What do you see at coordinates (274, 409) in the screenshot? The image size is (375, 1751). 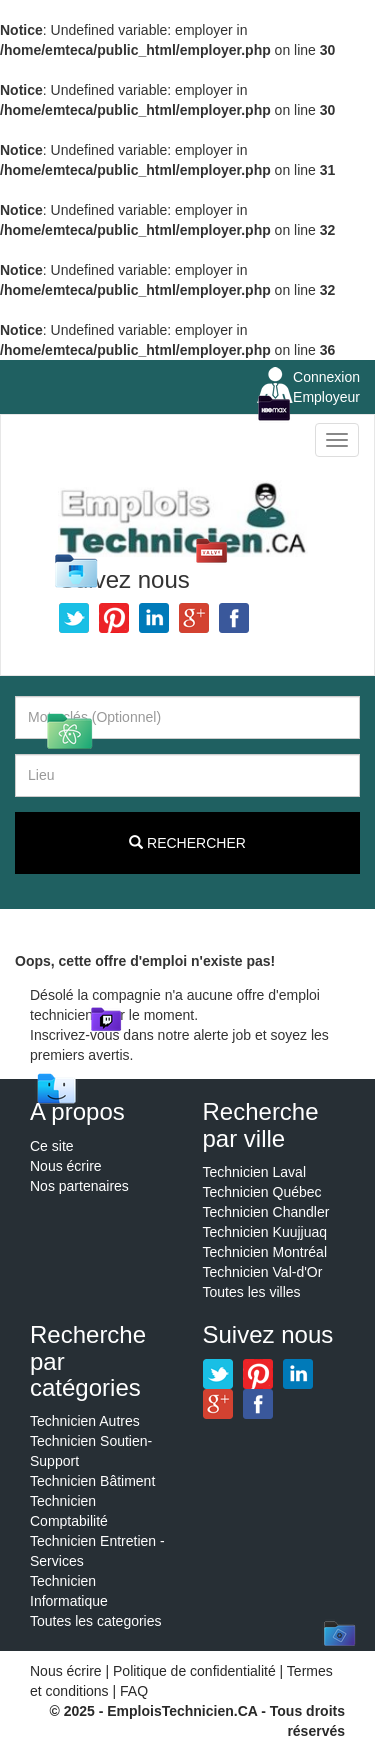 I see `open folder containing HBO Max content` at bounding box center [274, 409].